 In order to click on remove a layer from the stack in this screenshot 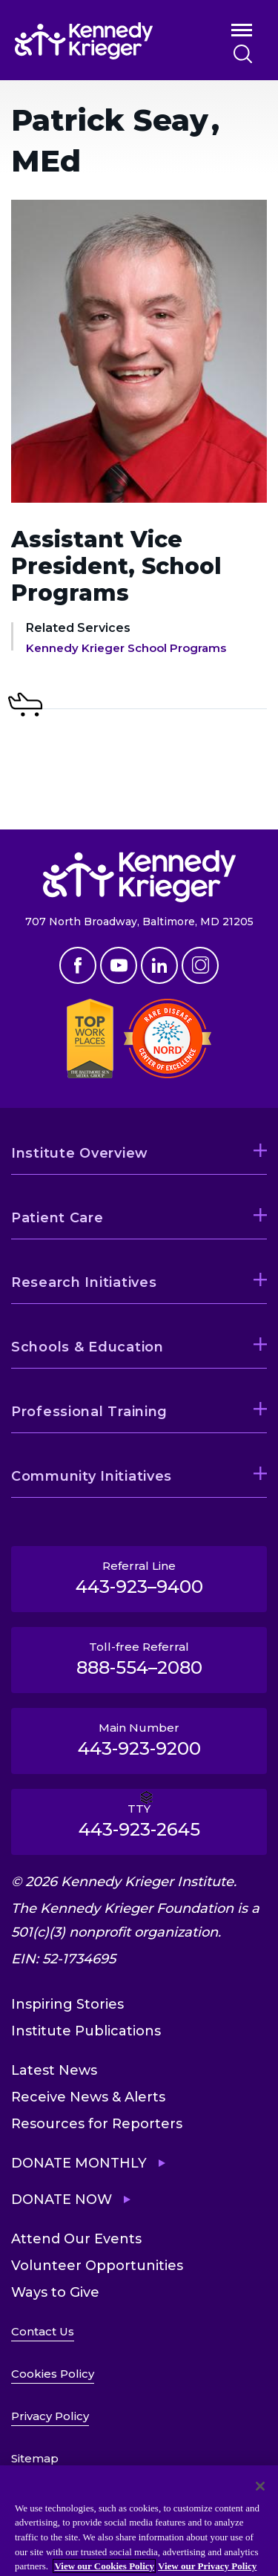, I will do `click(146, 1797)`.